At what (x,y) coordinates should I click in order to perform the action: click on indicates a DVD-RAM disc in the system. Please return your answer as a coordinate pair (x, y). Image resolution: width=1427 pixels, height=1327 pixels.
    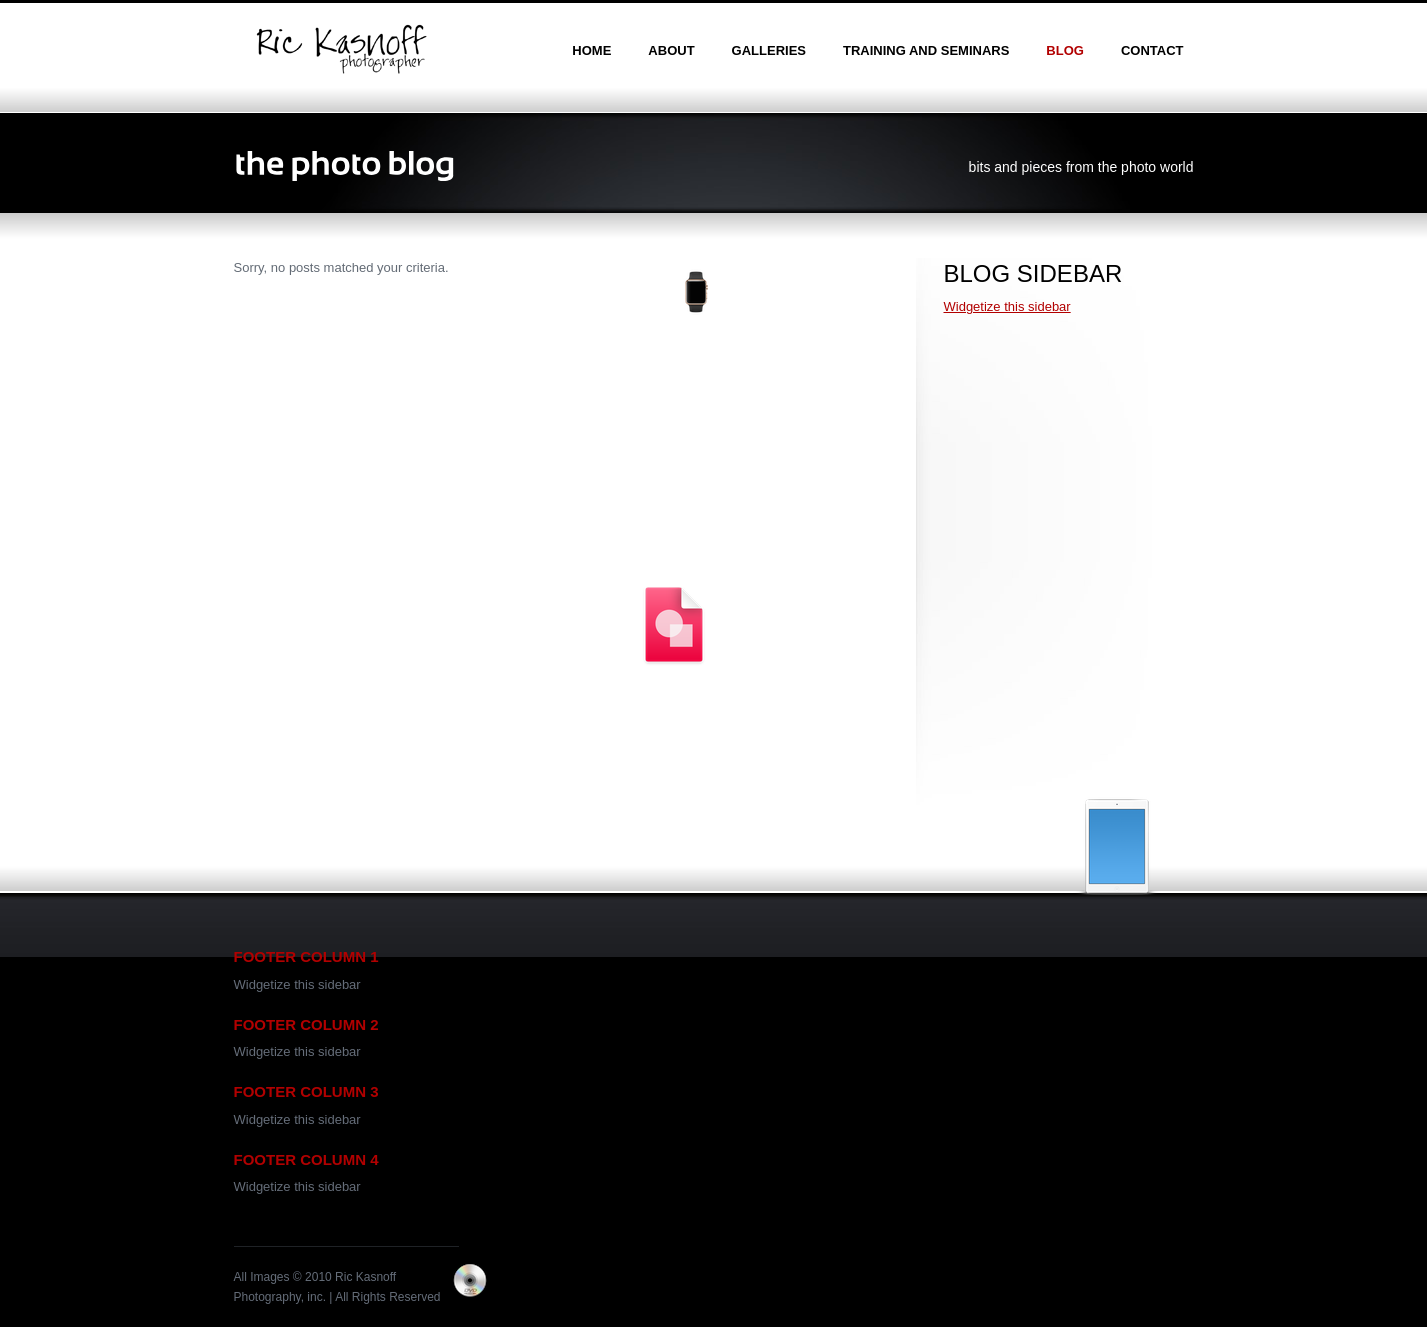
    Looking at the image, I should click on (470, 1281).